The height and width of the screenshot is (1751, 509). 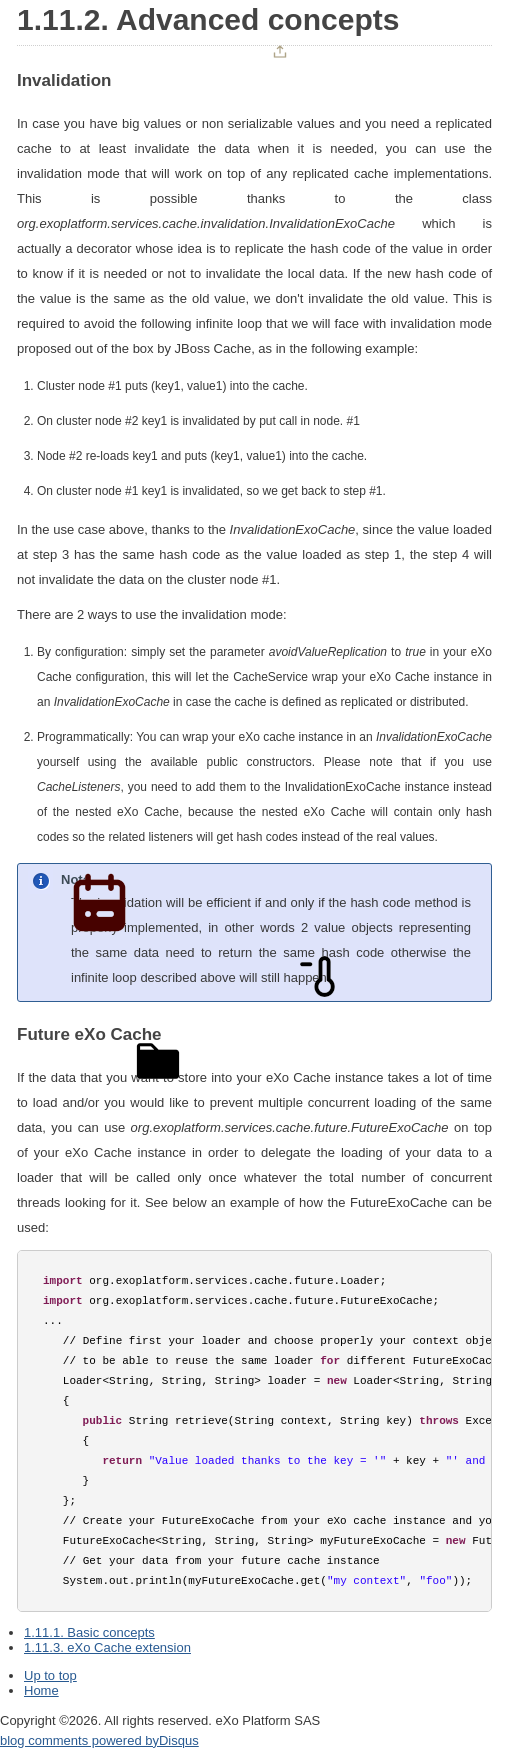 What do you see at coordinates (320, 976) in the screenshot?
I see `decrease temperature setting` at bounding box center [320, 976].